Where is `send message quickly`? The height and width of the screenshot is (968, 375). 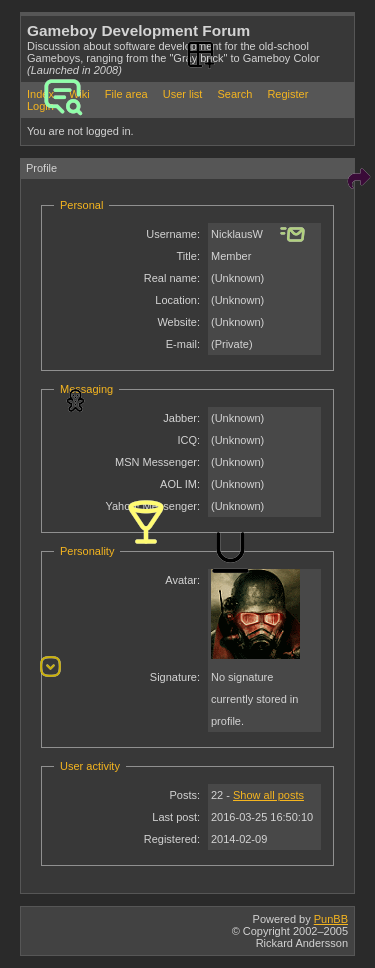 send message quickly is located at coordinates (292, 234).